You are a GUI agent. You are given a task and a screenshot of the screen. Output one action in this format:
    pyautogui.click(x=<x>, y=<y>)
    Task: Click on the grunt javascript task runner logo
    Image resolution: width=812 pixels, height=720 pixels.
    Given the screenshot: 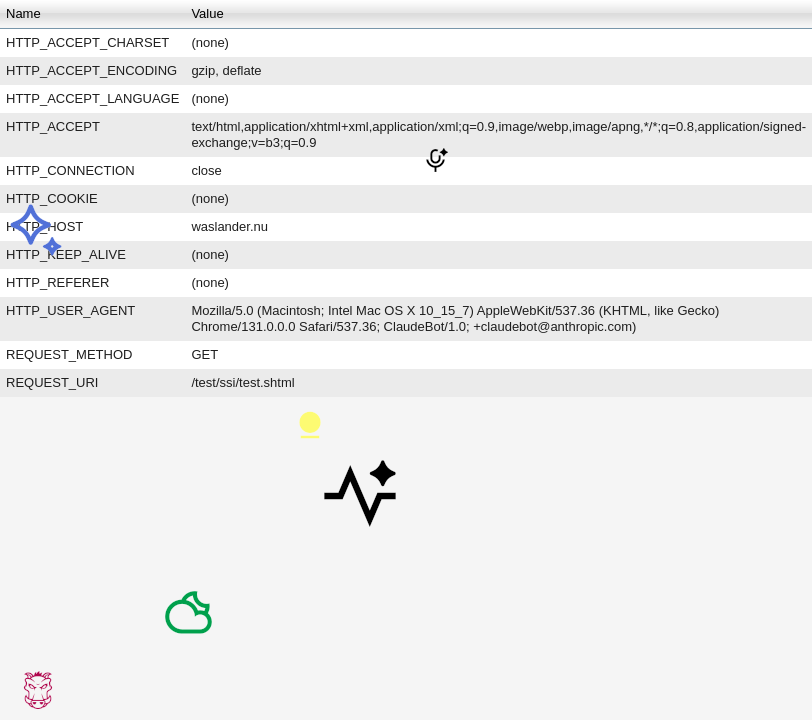 What is the action you would take?
    pyautogui.click(x=38, y=690)
    